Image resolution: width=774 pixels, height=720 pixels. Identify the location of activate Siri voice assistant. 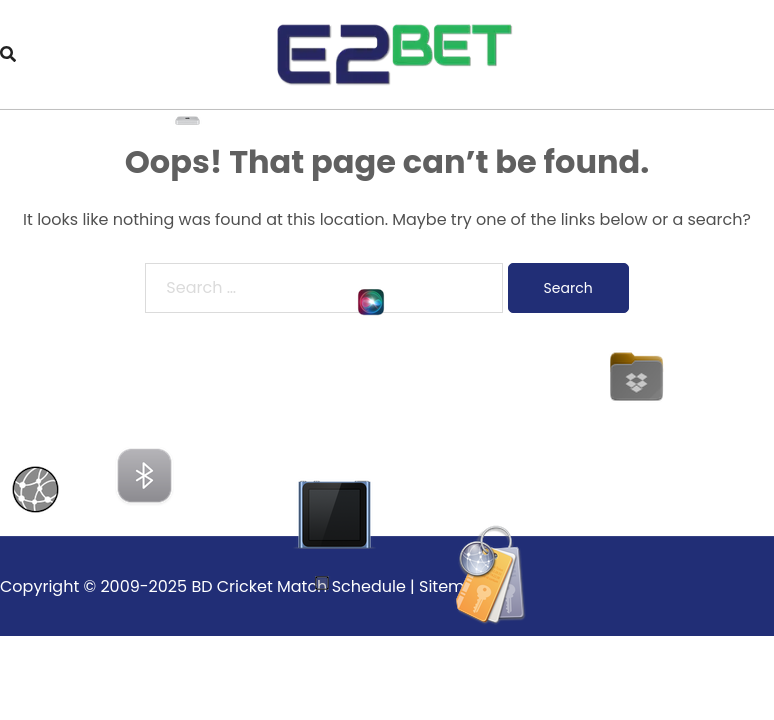
(371, 302).